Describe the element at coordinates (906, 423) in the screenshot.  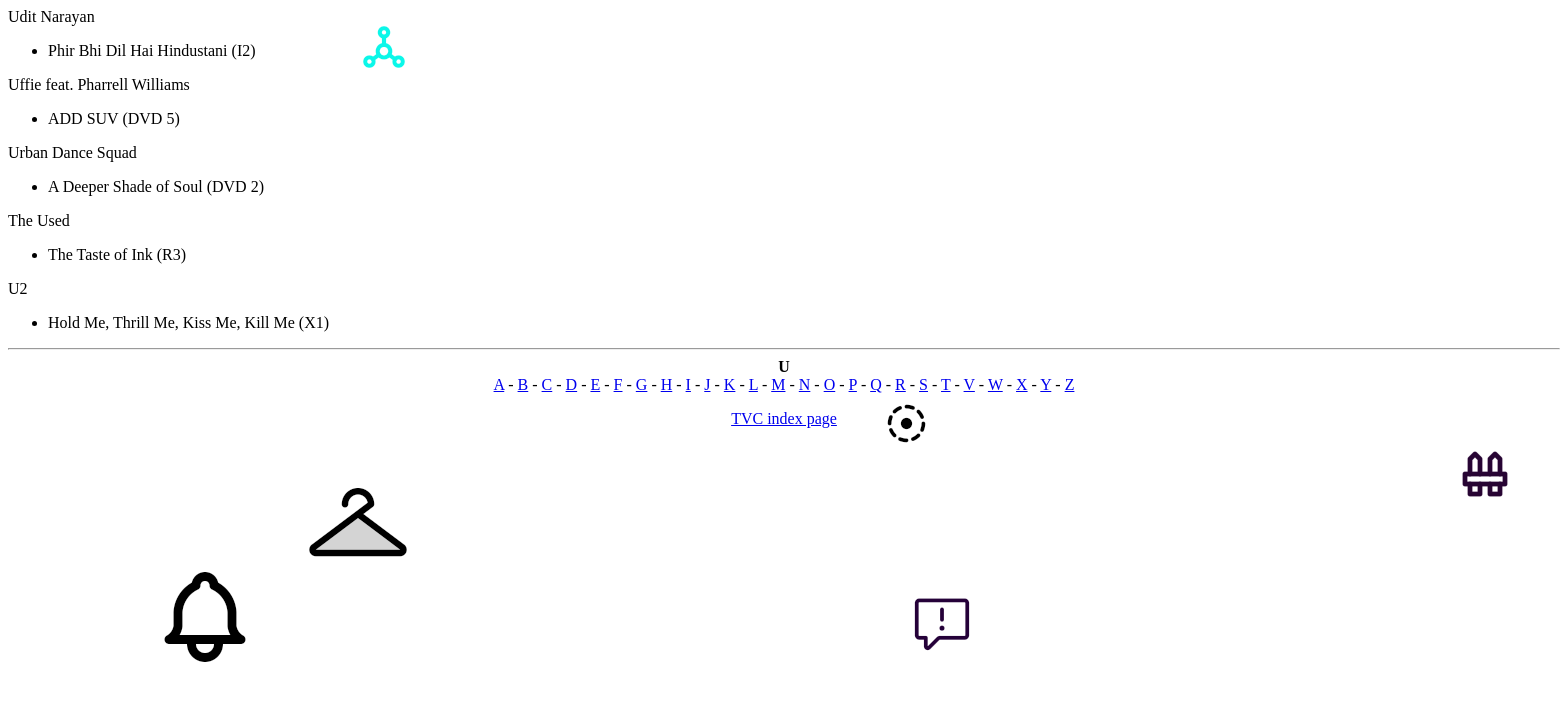
I see `apply tilt-shift blur effect to photo` at that location.